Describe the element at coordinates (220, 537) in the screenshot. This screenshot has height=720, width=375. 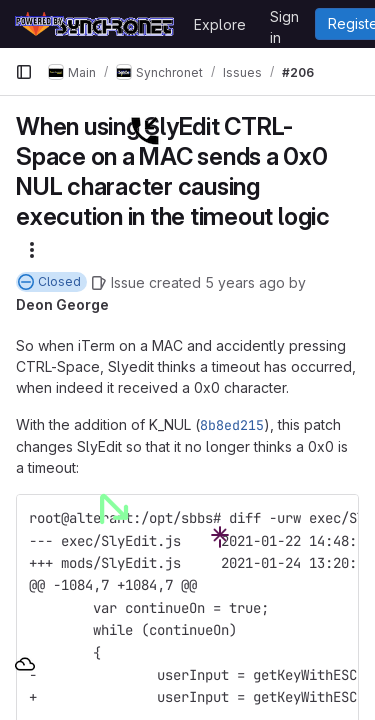
I see `link to linktree profile` at that location.